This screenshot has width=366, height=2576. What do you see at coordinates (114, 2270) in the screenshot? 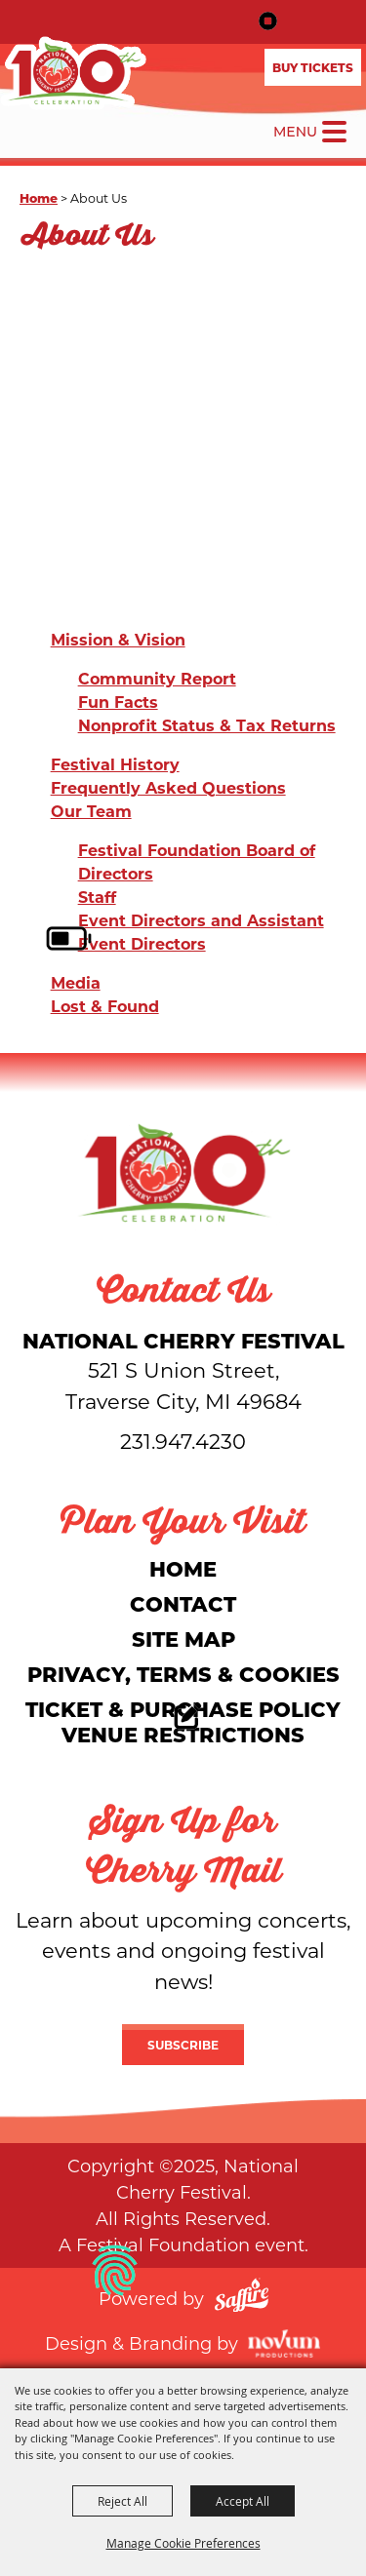
I see `authenticate with fingerprint` at bounding box center [114, 2270].